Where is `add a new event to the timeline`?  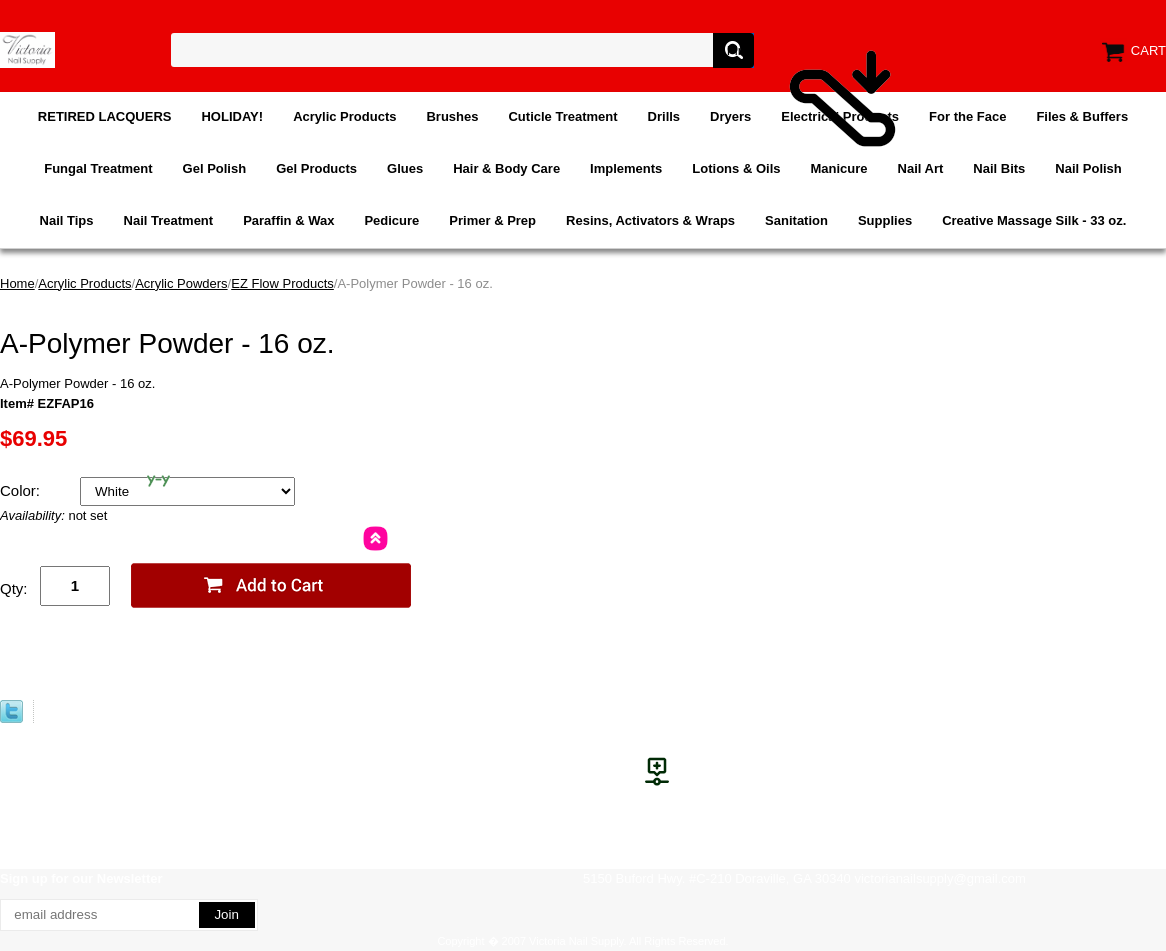
add a new event to the timeline is located at coordinates (657, 771).